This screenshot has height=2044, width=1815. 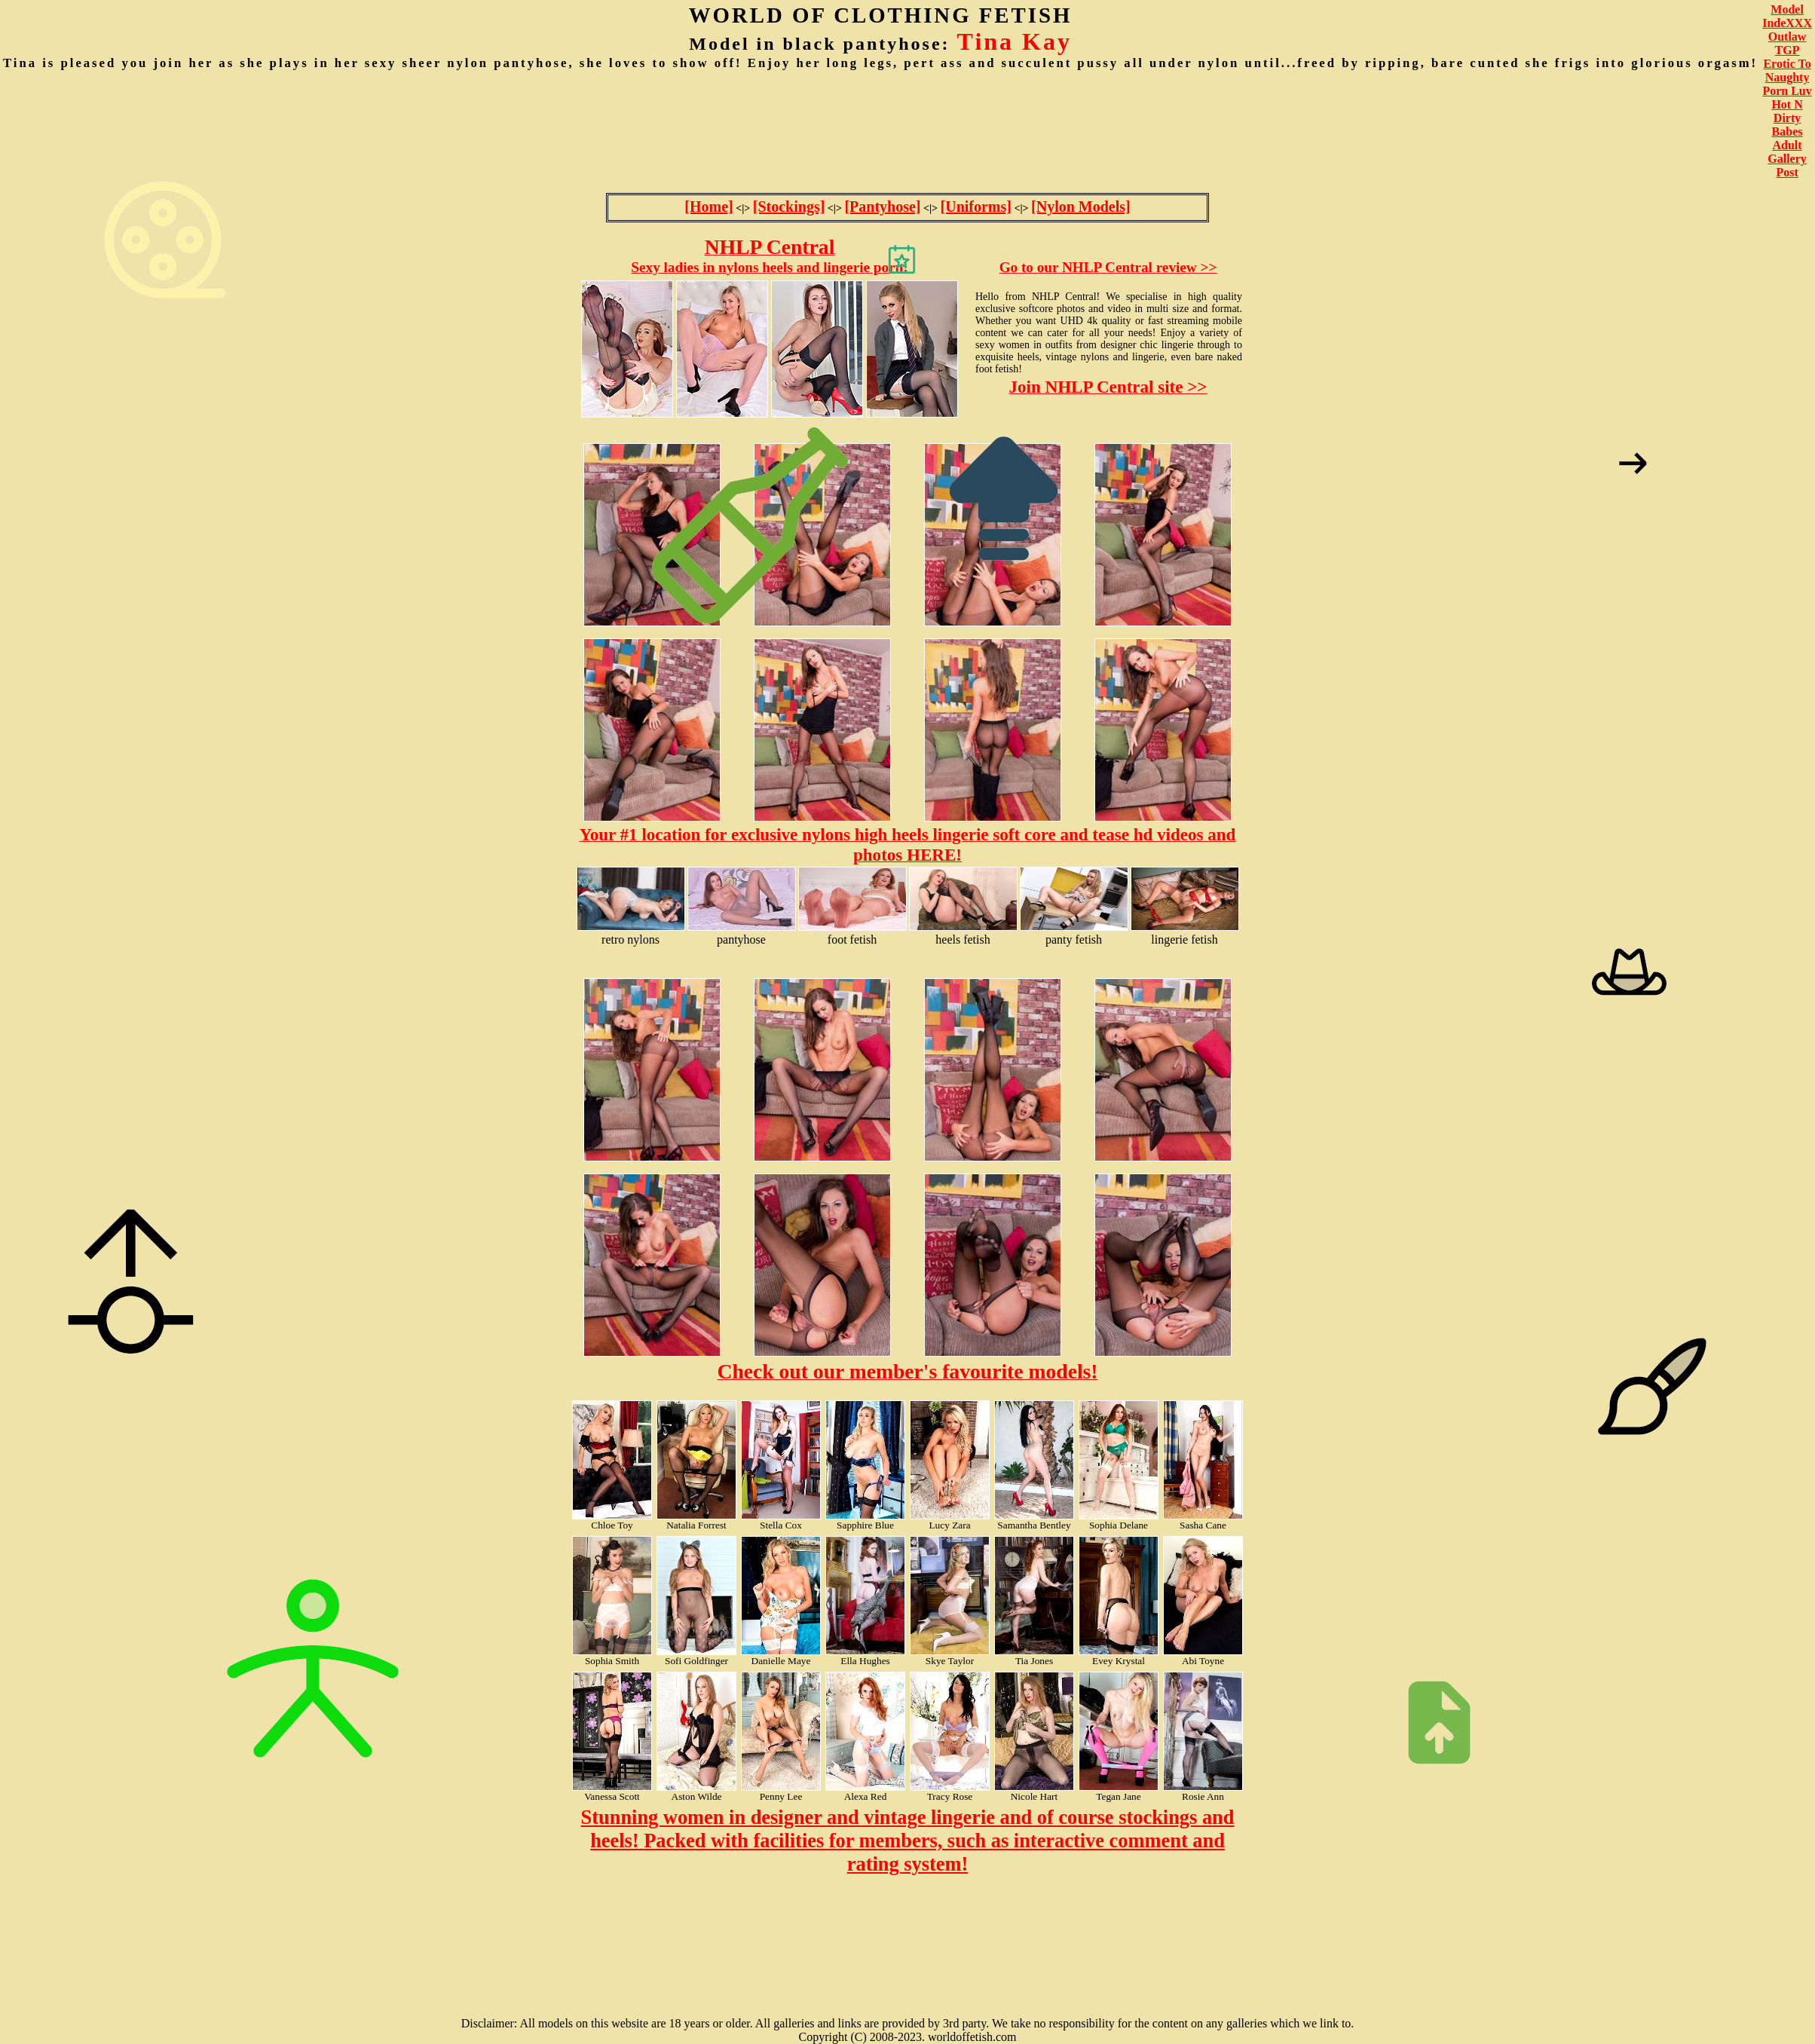 What do you see at coordinates (1439, 1722) in the screenshot?
I see `upload a file` at bounding box center [1439, 1722].